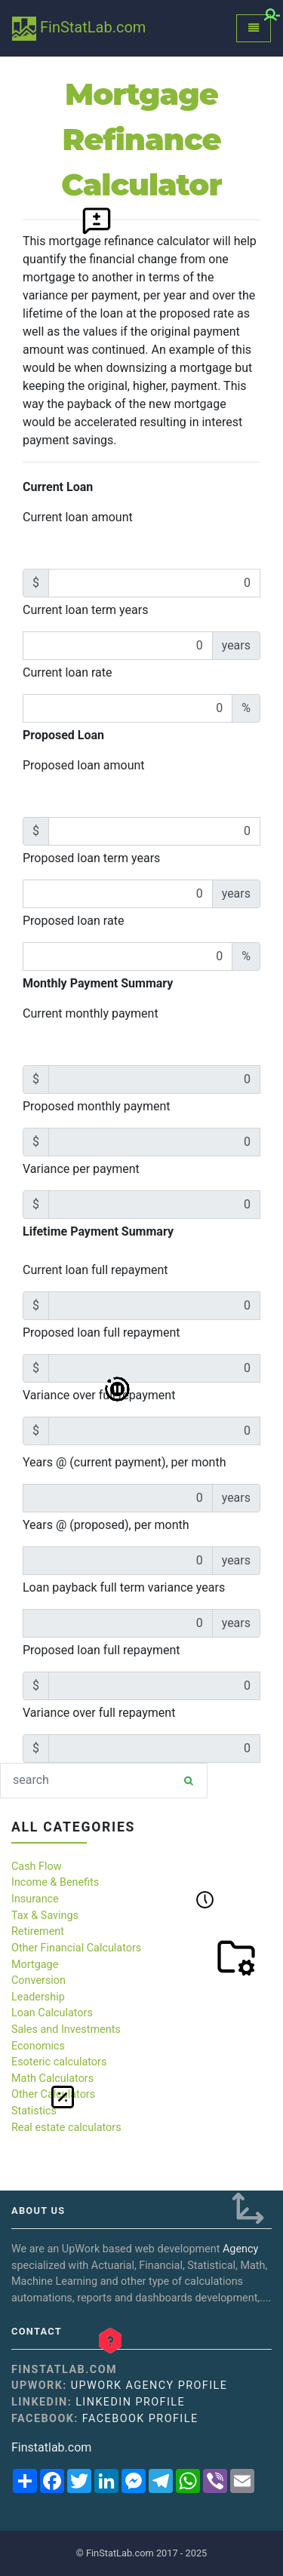  What do you see at coordinates (272, 15) in the screenshot?
I see `remove a user or contact` at bounding box center [272, 15].